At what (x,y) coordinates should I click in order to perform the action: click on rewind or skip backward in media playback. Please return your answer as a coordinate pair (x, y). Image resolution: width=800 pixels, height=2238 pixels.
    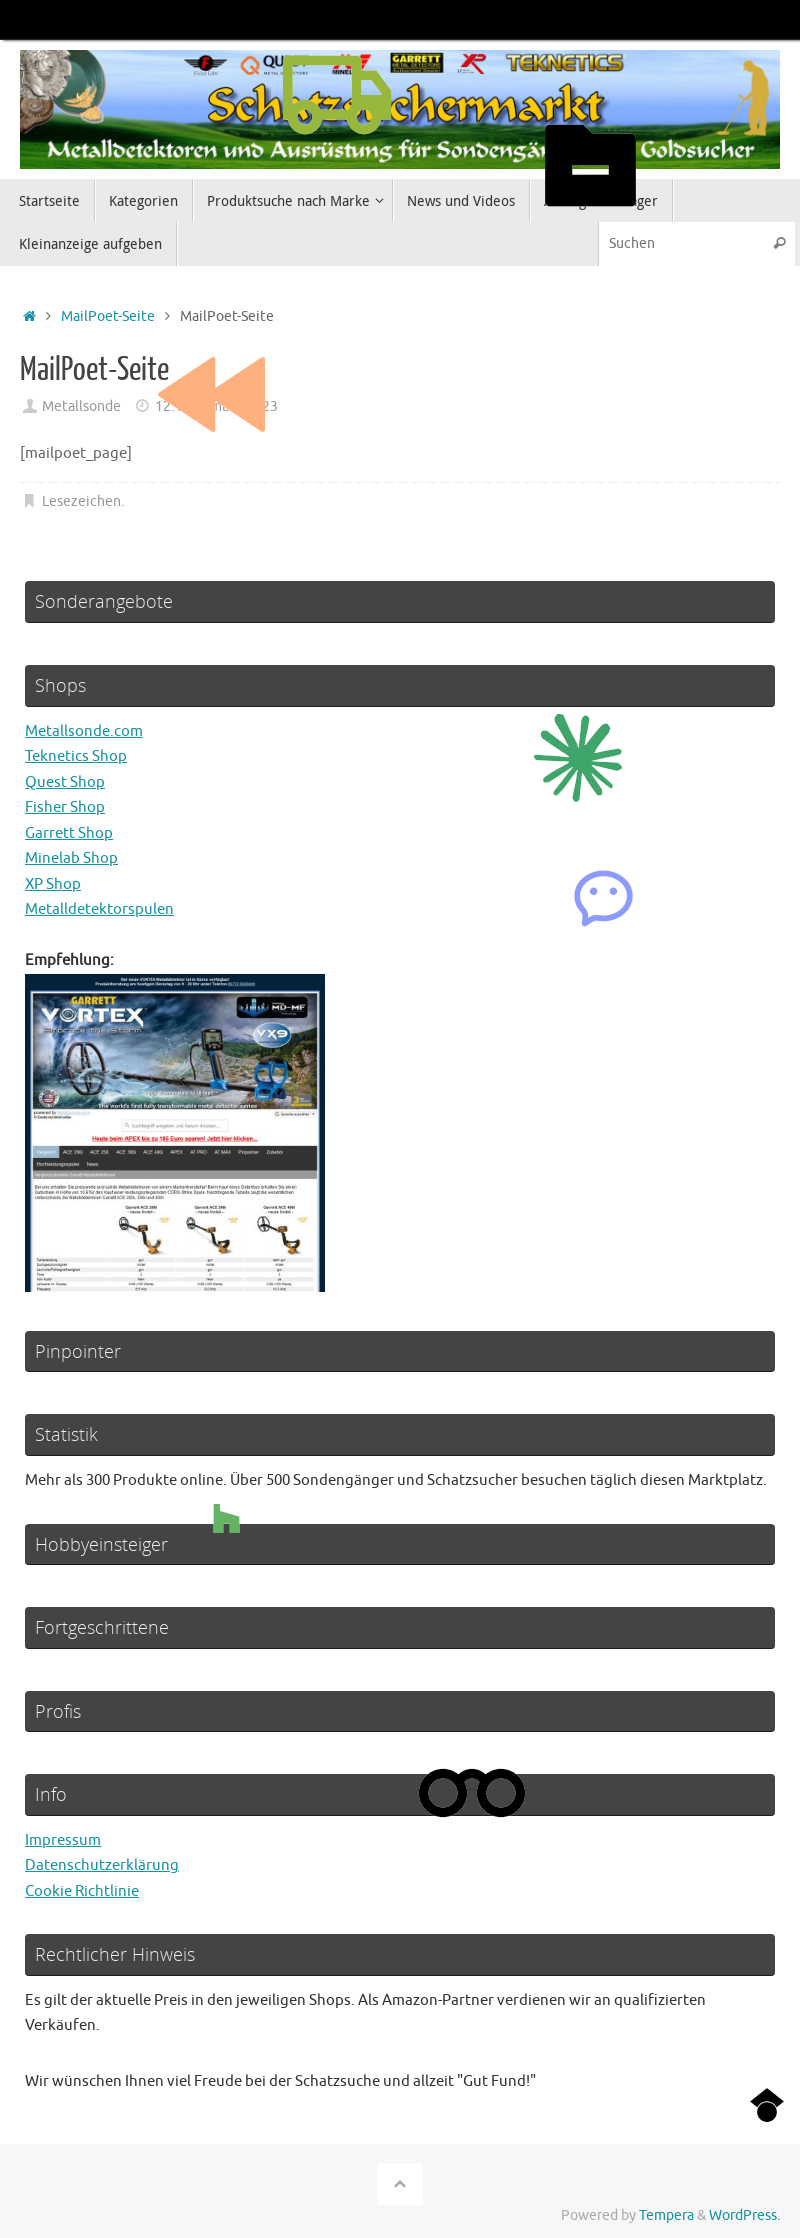
    Looking at the image, I should click on (215, 394).